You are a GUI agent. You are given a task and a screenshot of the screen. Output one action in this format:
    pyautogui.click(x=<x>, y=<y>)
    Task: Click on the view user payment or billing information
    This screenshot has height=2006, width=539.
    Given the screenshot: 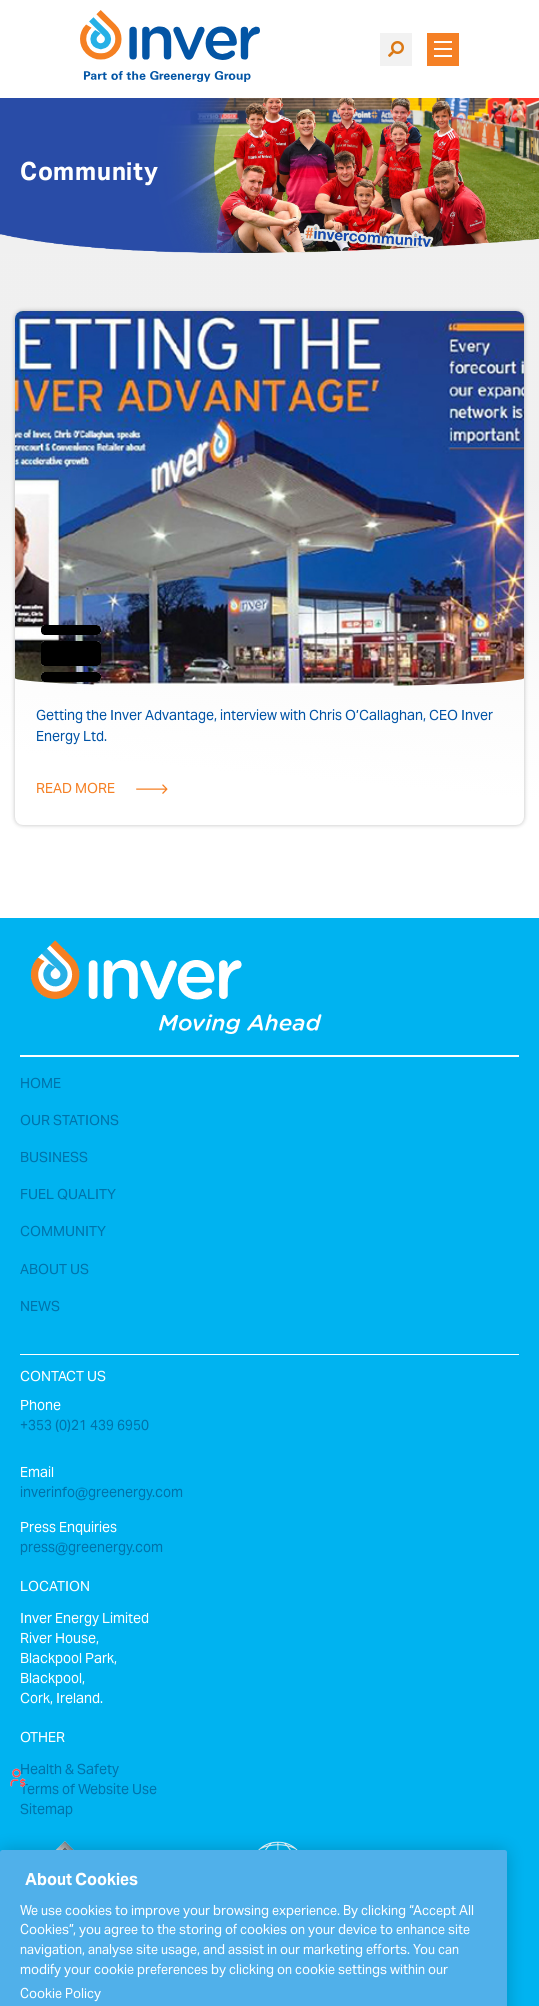 What is the action you would take?
    pyautogui.click(x=16, y=1777)
    